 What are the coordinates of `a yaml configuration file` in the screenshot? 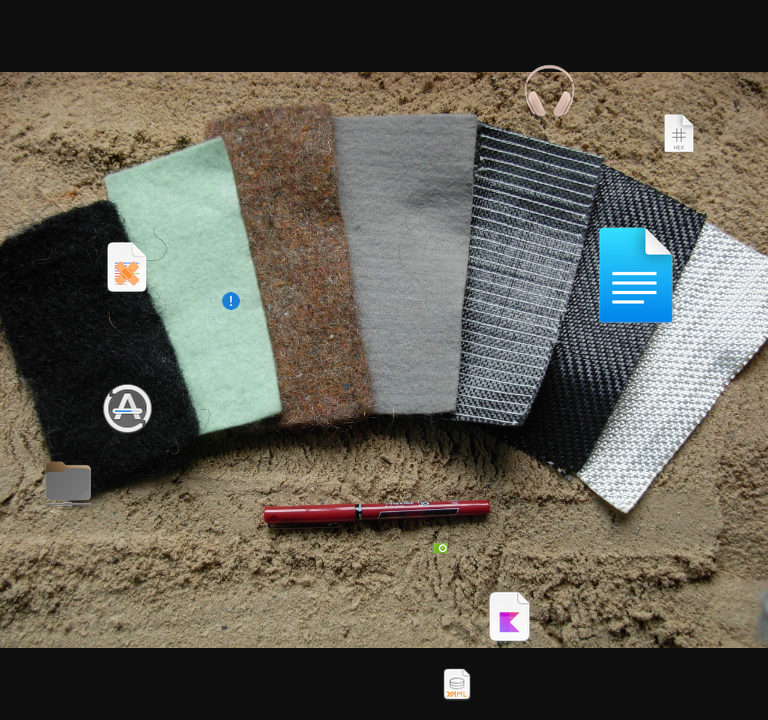 It's located at (457, 684).